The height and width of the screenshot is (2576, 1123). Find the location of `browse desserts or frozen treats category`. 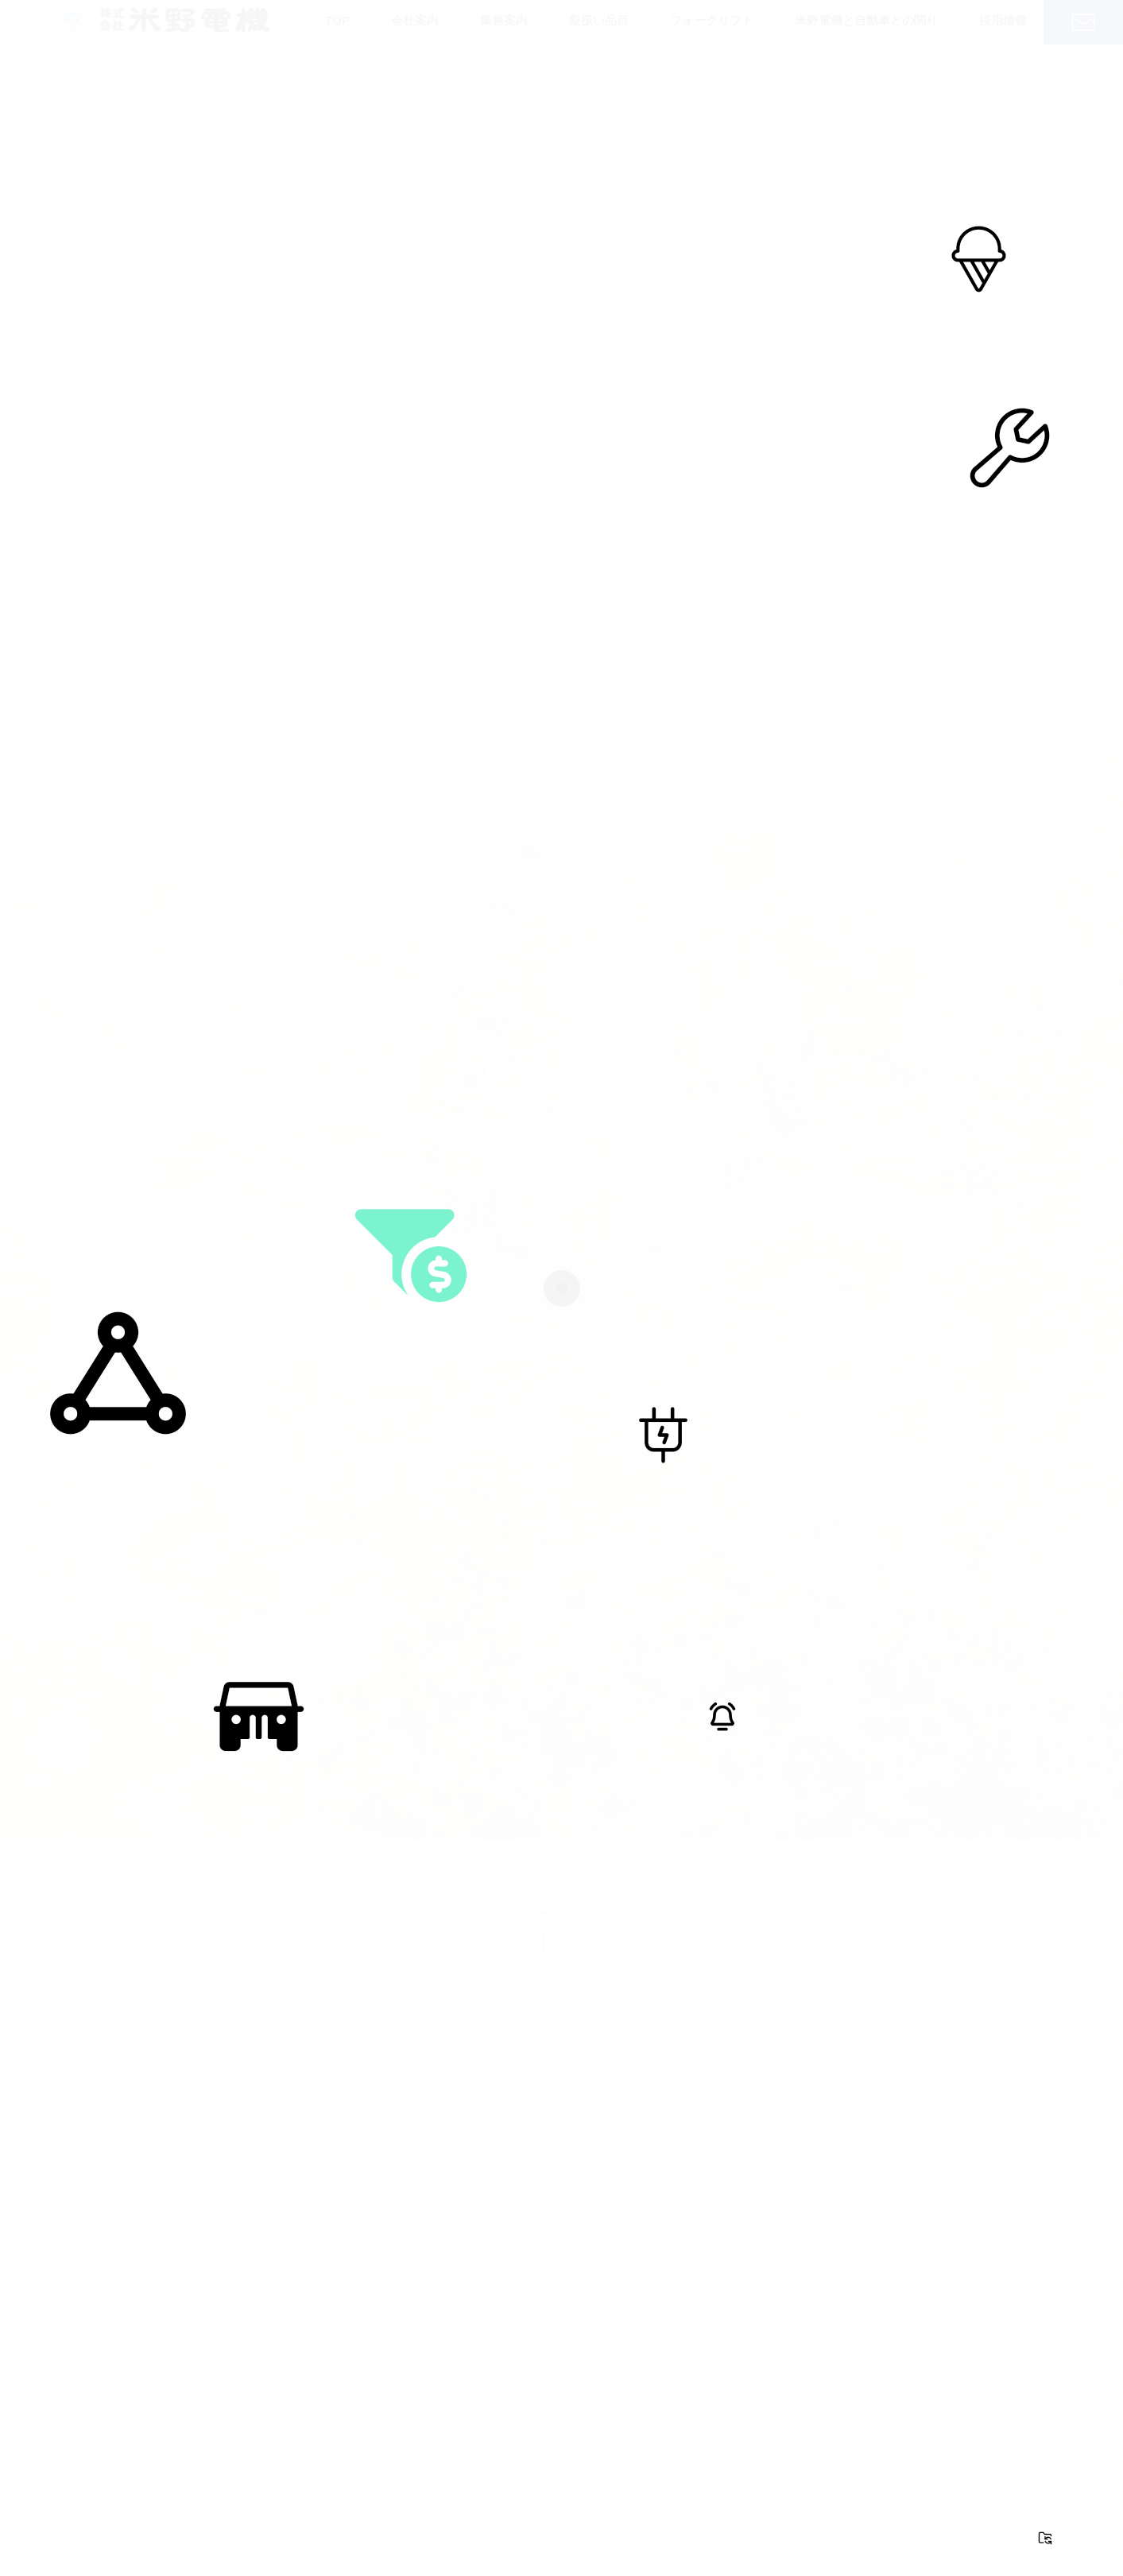

browse desserts or frozen treats category is located at coordinates (978, 258).